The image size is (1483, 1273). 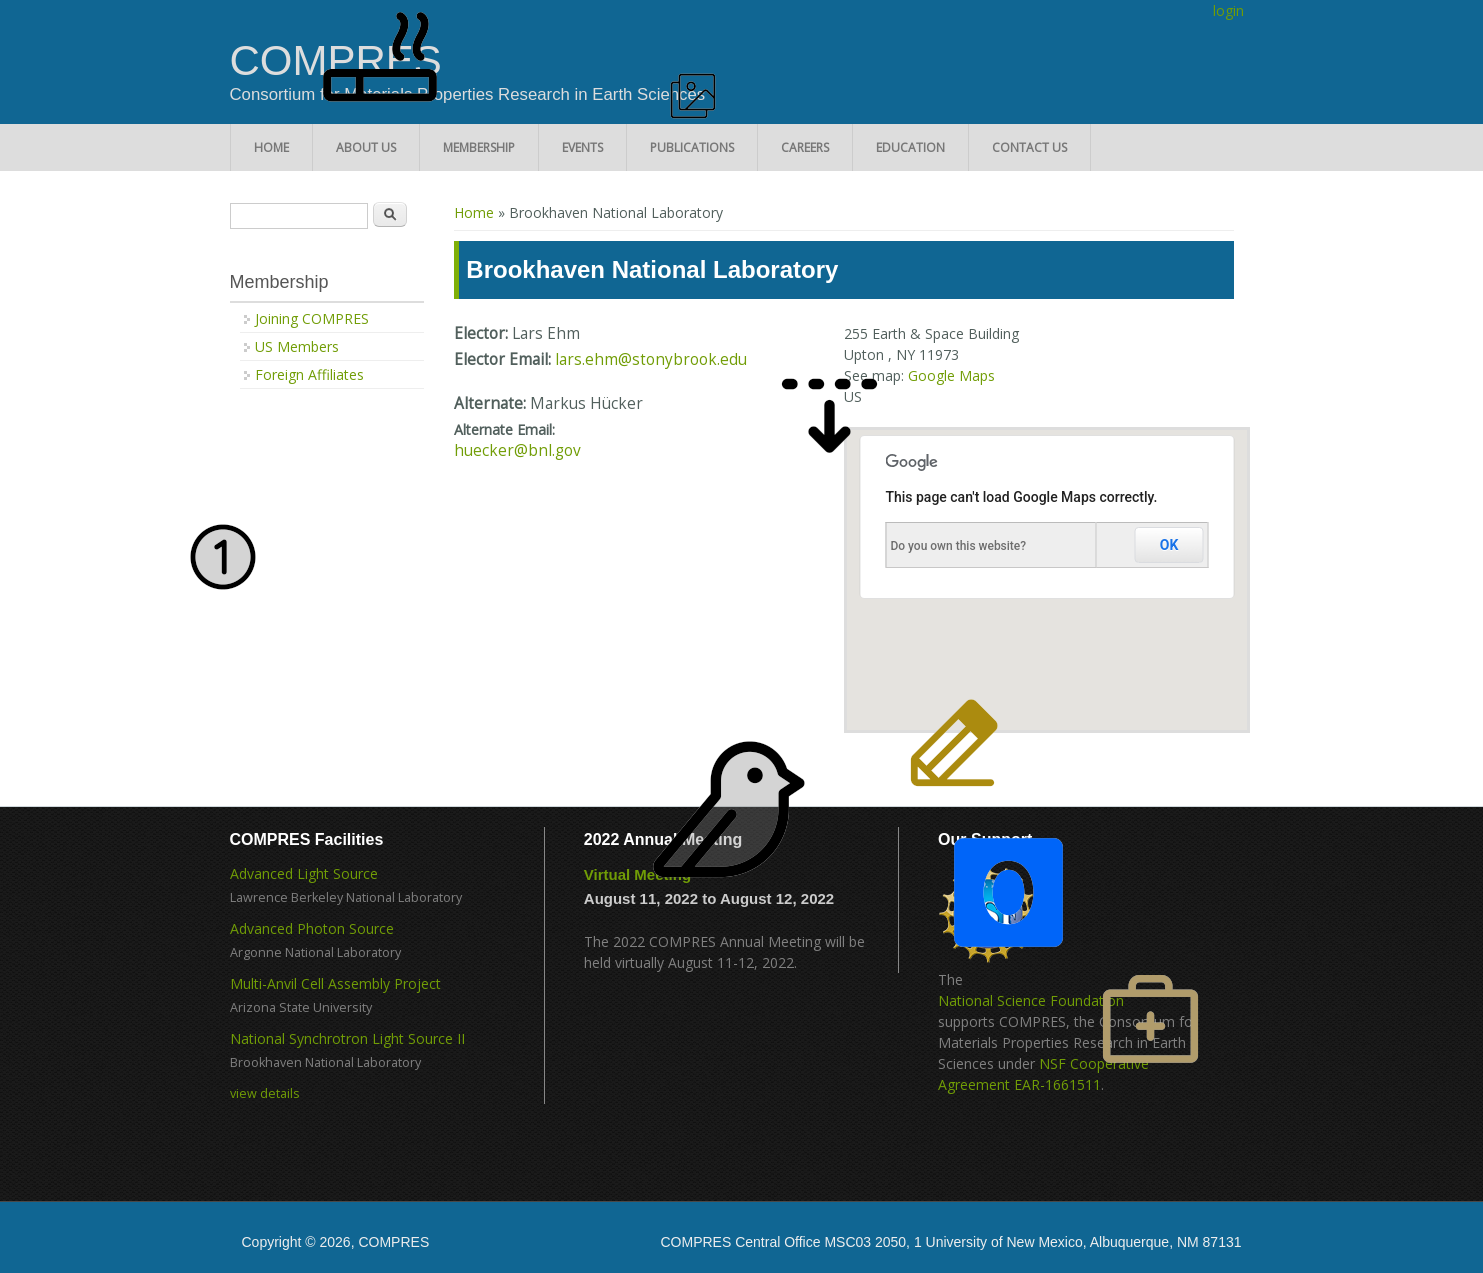 I want to click on edit or modify content, so click(x=952, y=744).